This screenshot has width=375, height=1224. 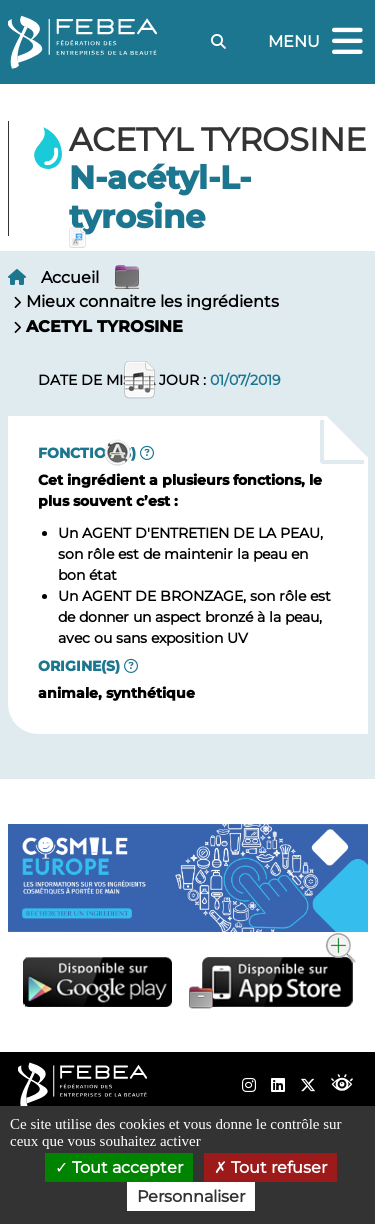 What do you see at coordinates (77, 237) in the screenshot?
I see `a gettext translation file for software localization` at bounding box center [77, 237].